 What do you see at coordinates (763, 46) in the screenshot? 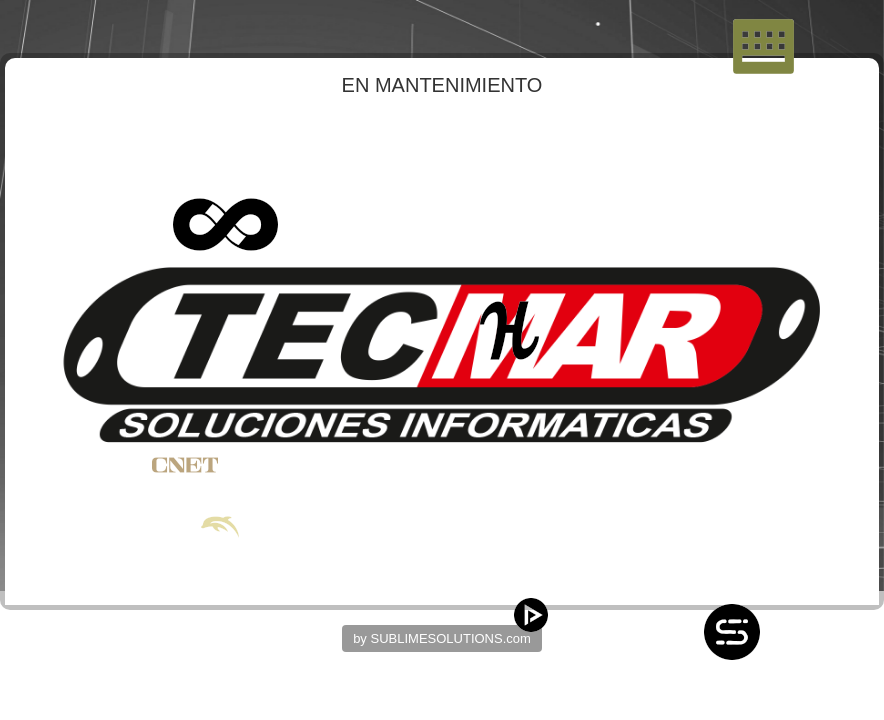
I see `open the on-screen keyboard` at bounding box center [763, 46].